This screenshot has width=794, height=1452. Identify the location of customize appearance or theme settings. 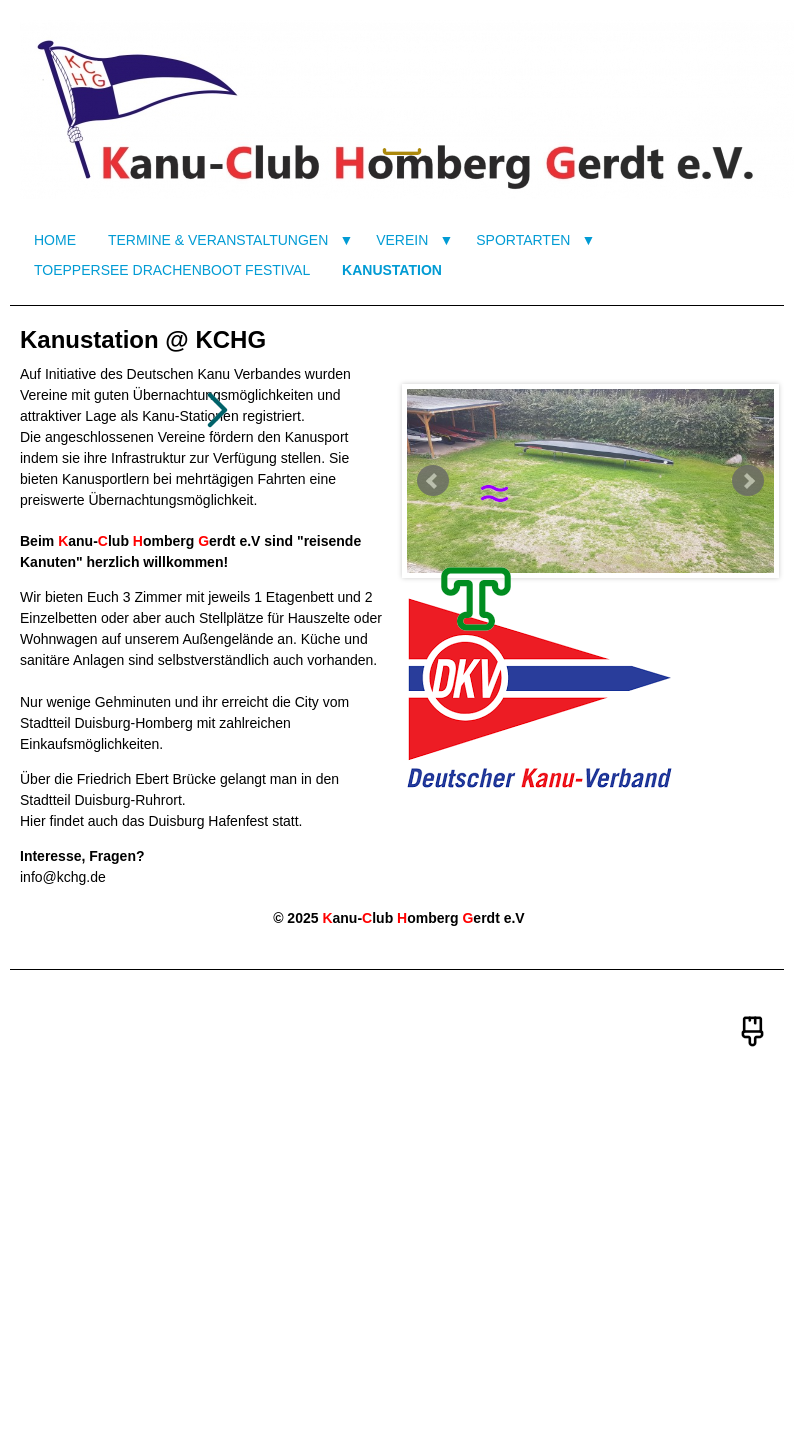
(752, 1031).